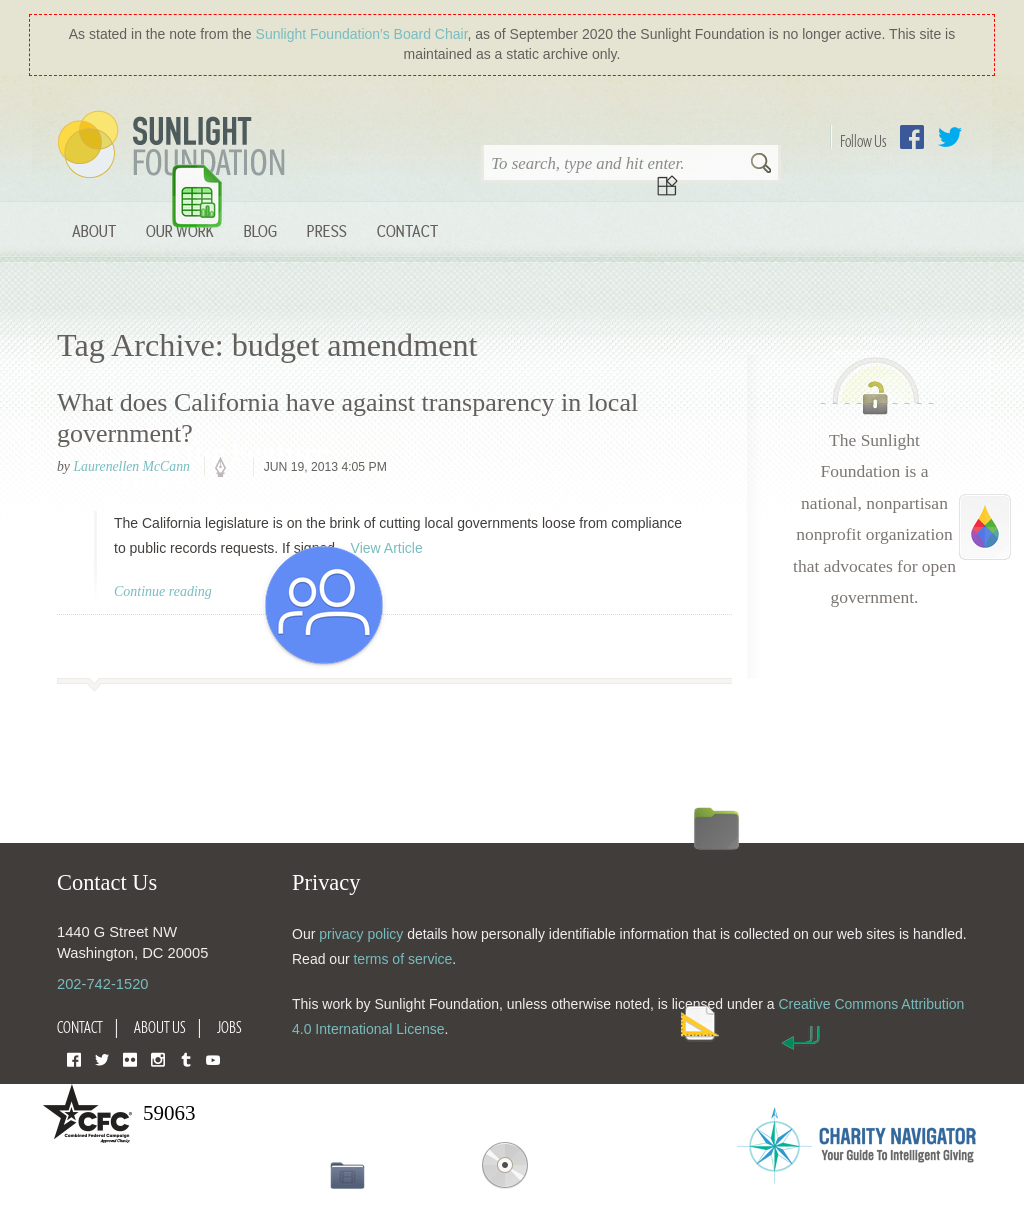 The width and height of the screenshot is (1024, 1207). What do you see at coordinates (505, 1165) in the screenshot?
I see `unmount or eject a CD/DVD disc` at bounding box center [505, 1165].